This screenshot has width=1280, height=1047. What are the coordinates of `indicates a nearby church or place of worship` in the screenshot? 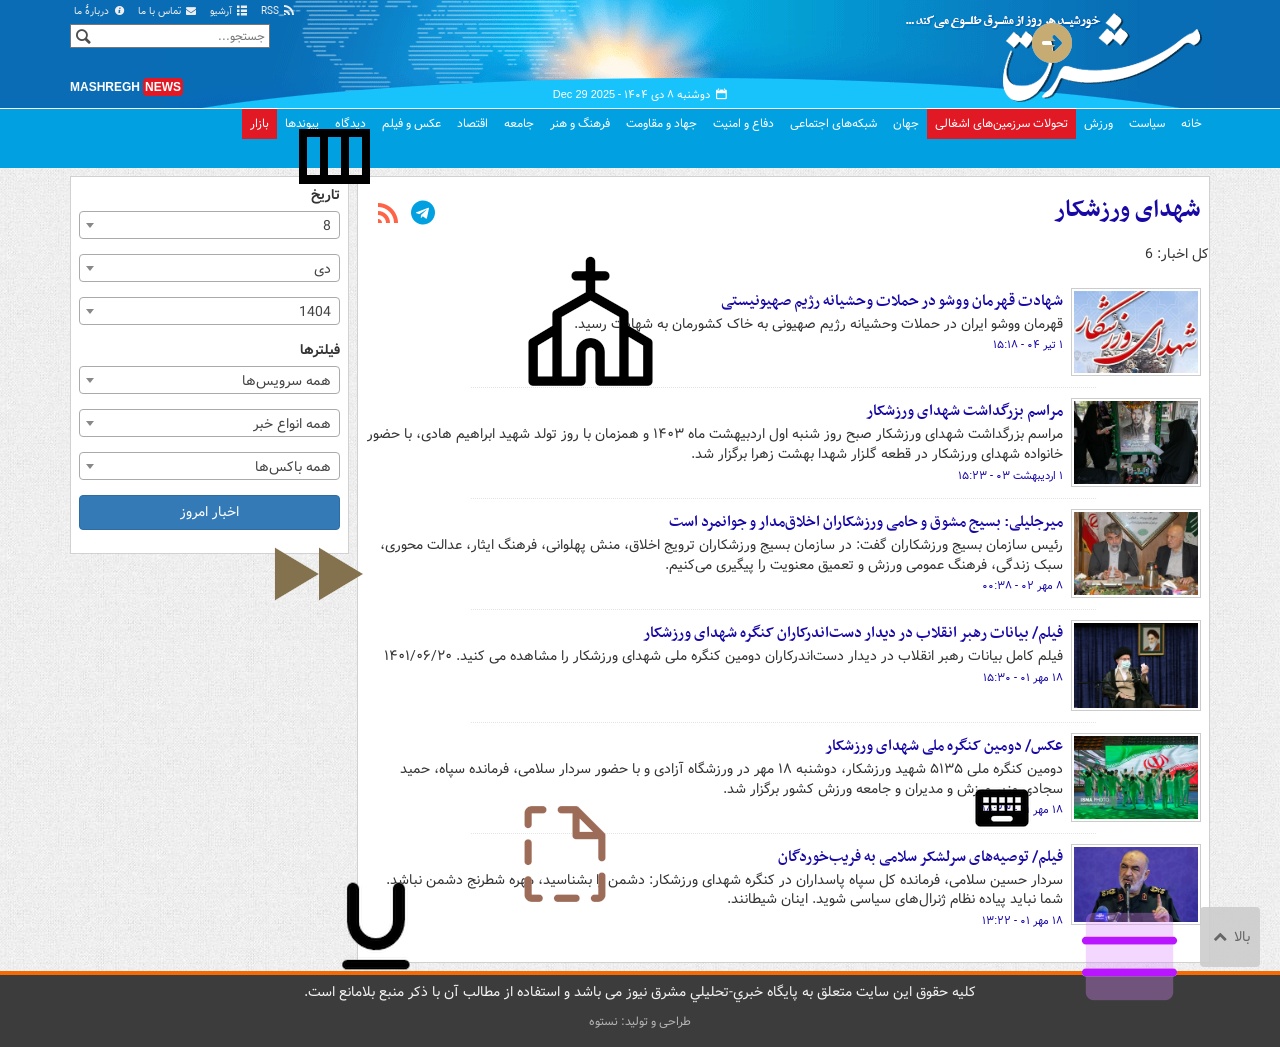 It's located at (590, 328).